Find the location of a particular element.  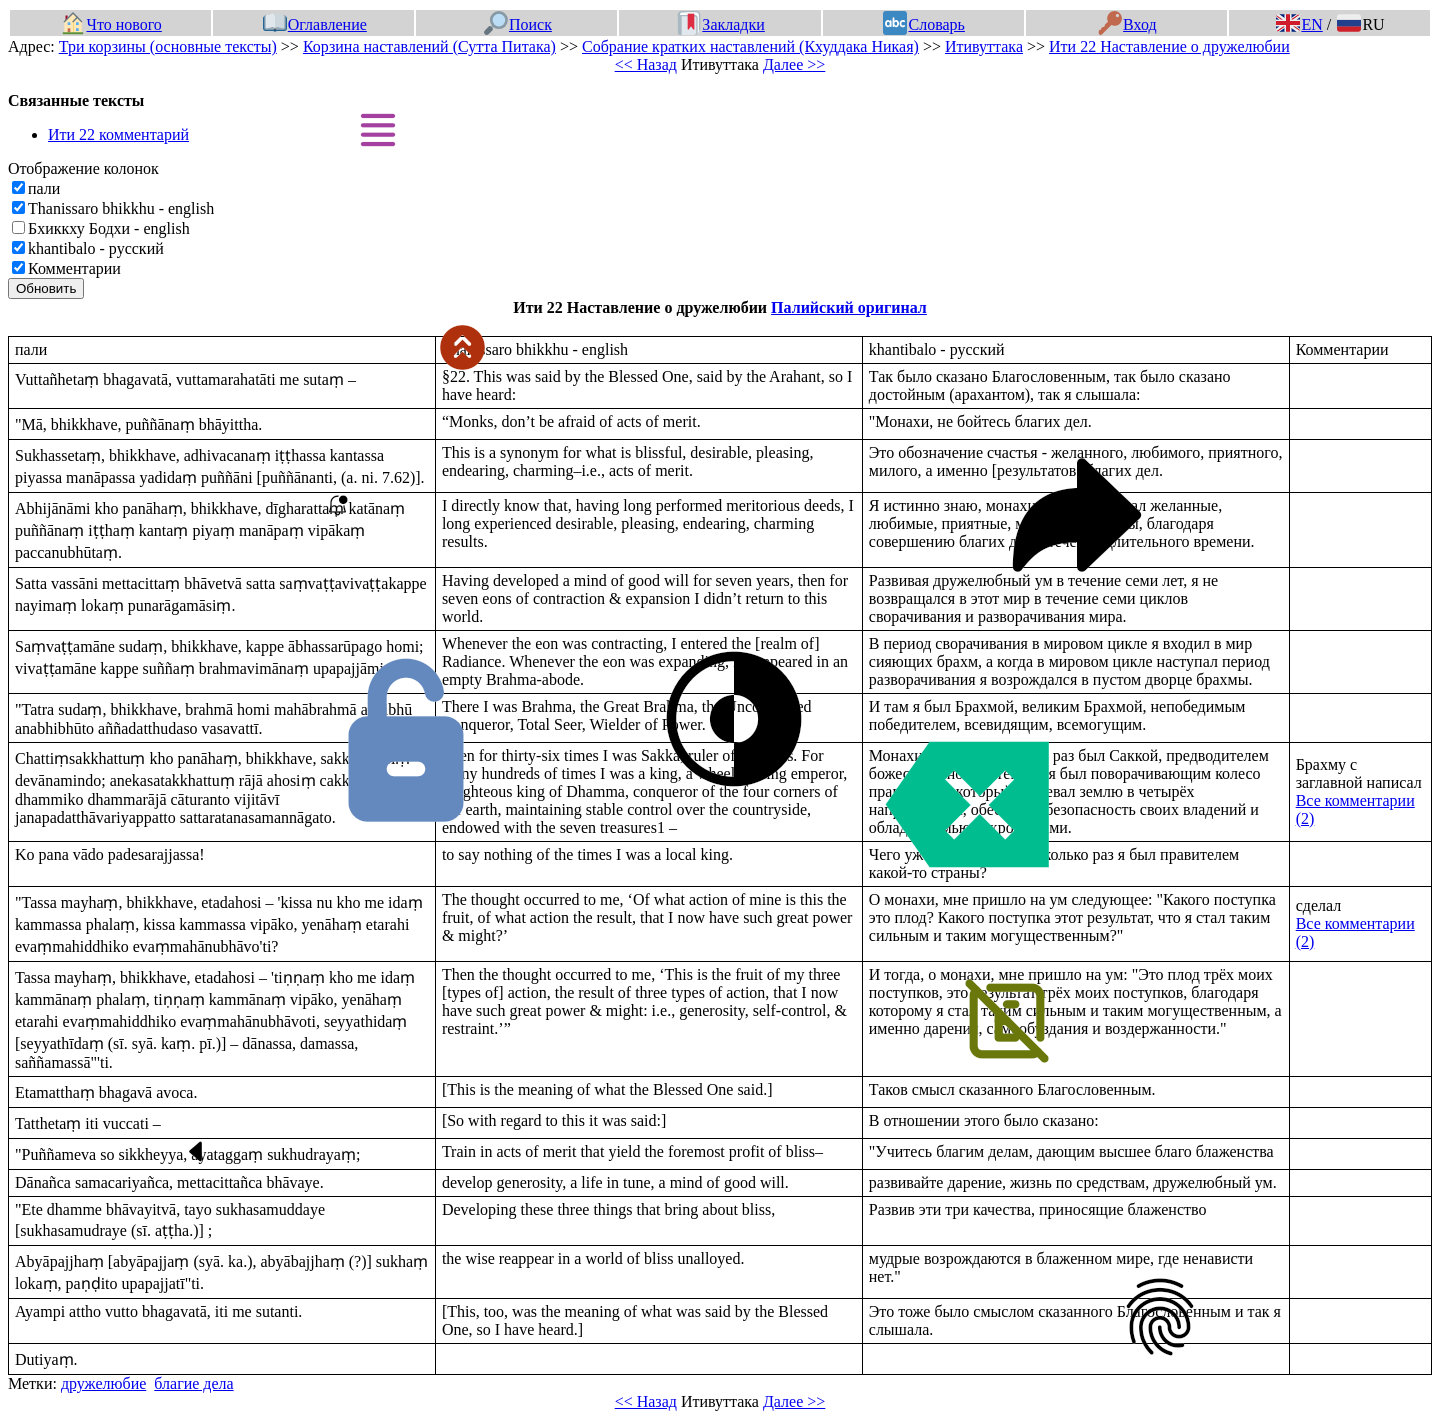

unlock a secured item or feature is located at coordinates (406, 745).